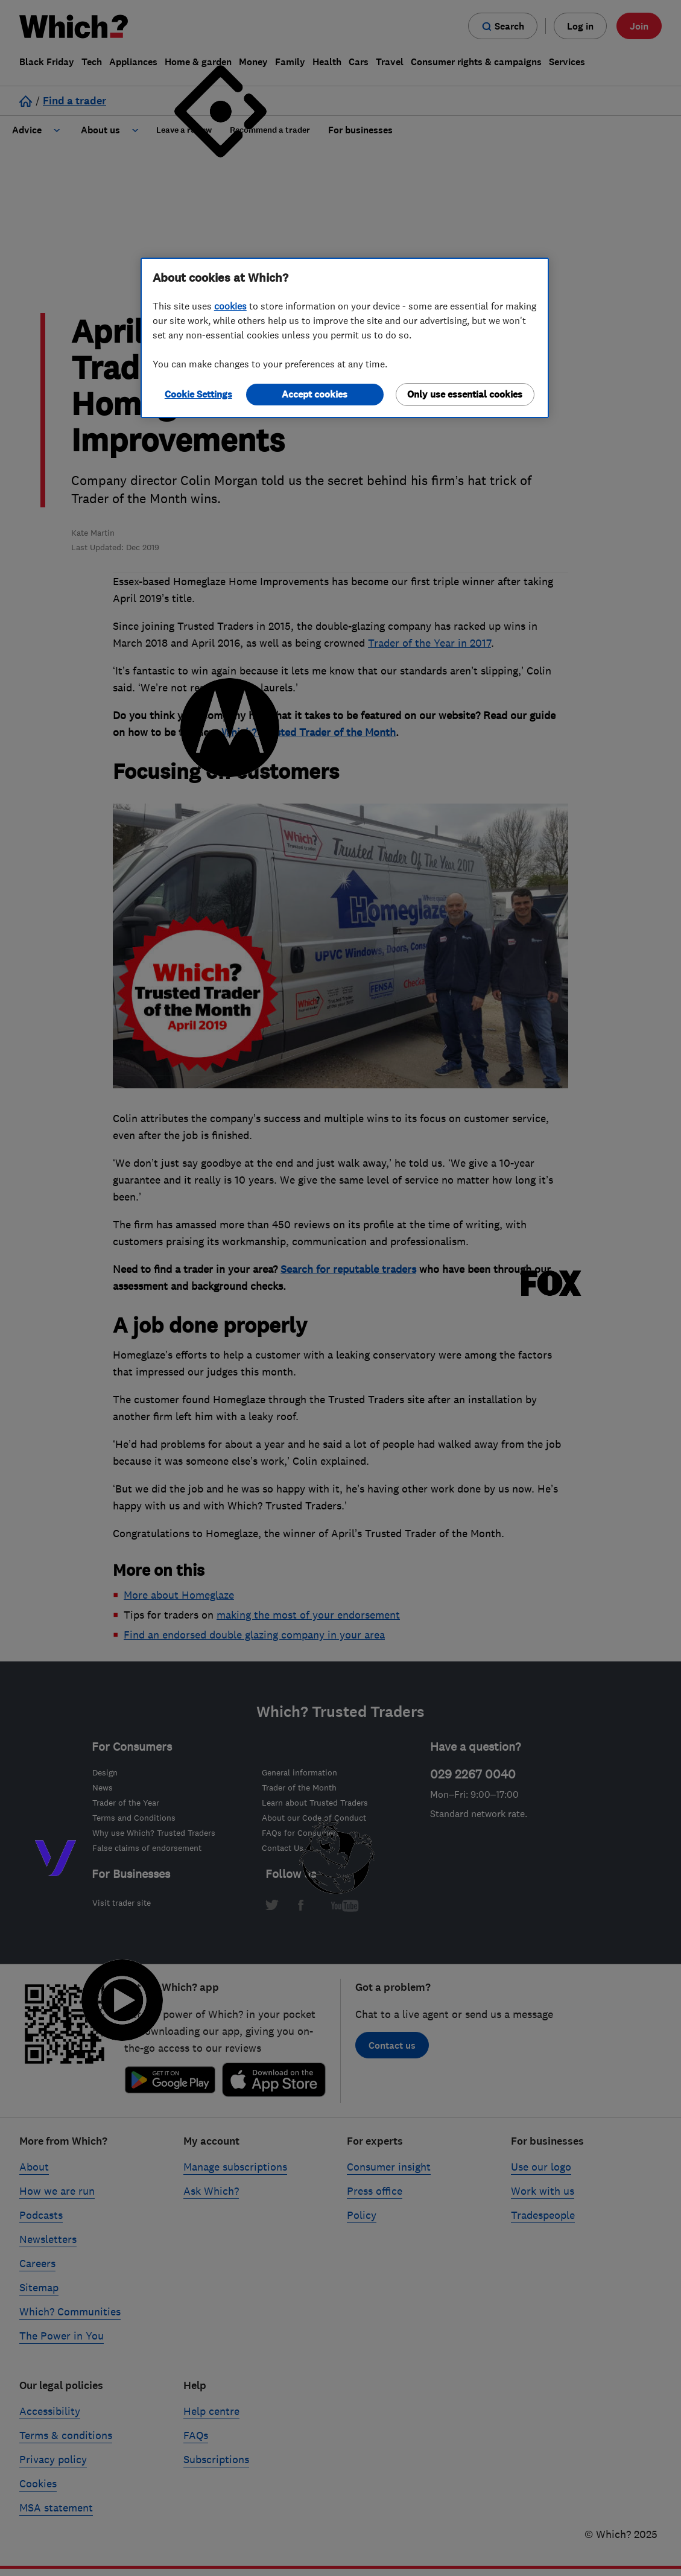 This screenshot has height=2576, width=681. What do you see at coordinates (337, 1855) in the screenshot?
I see `the red yeti brand logo` at bounding box center [337, 1855].